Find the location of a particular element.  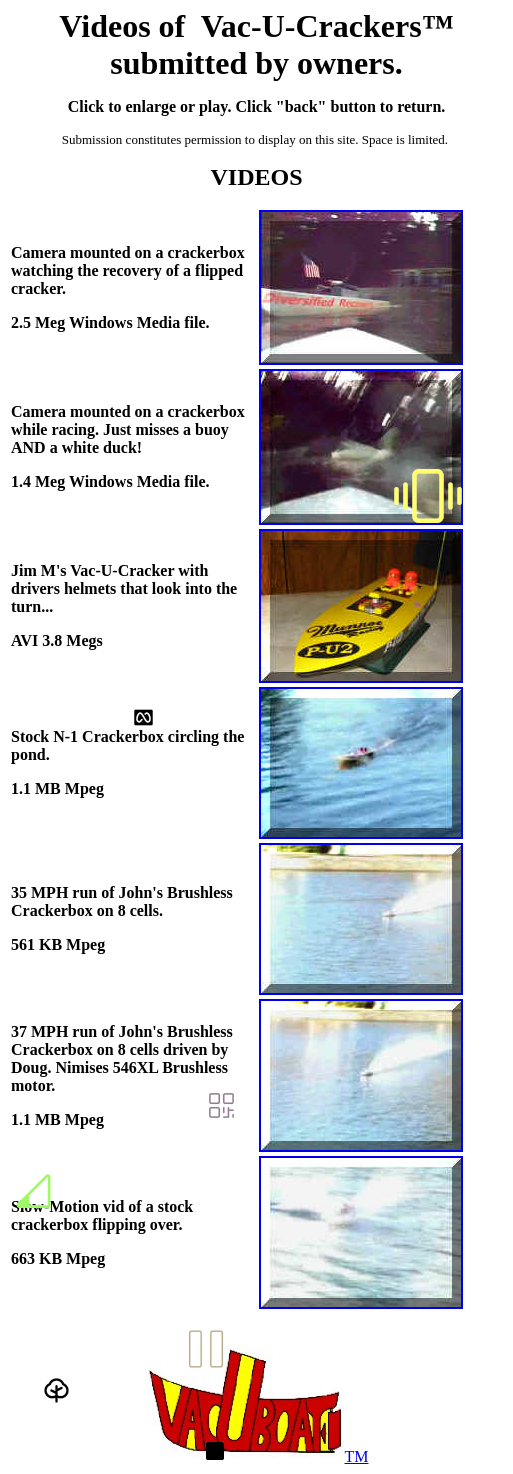

toggle vibration mode on your device is located at coordinates (428, 496).